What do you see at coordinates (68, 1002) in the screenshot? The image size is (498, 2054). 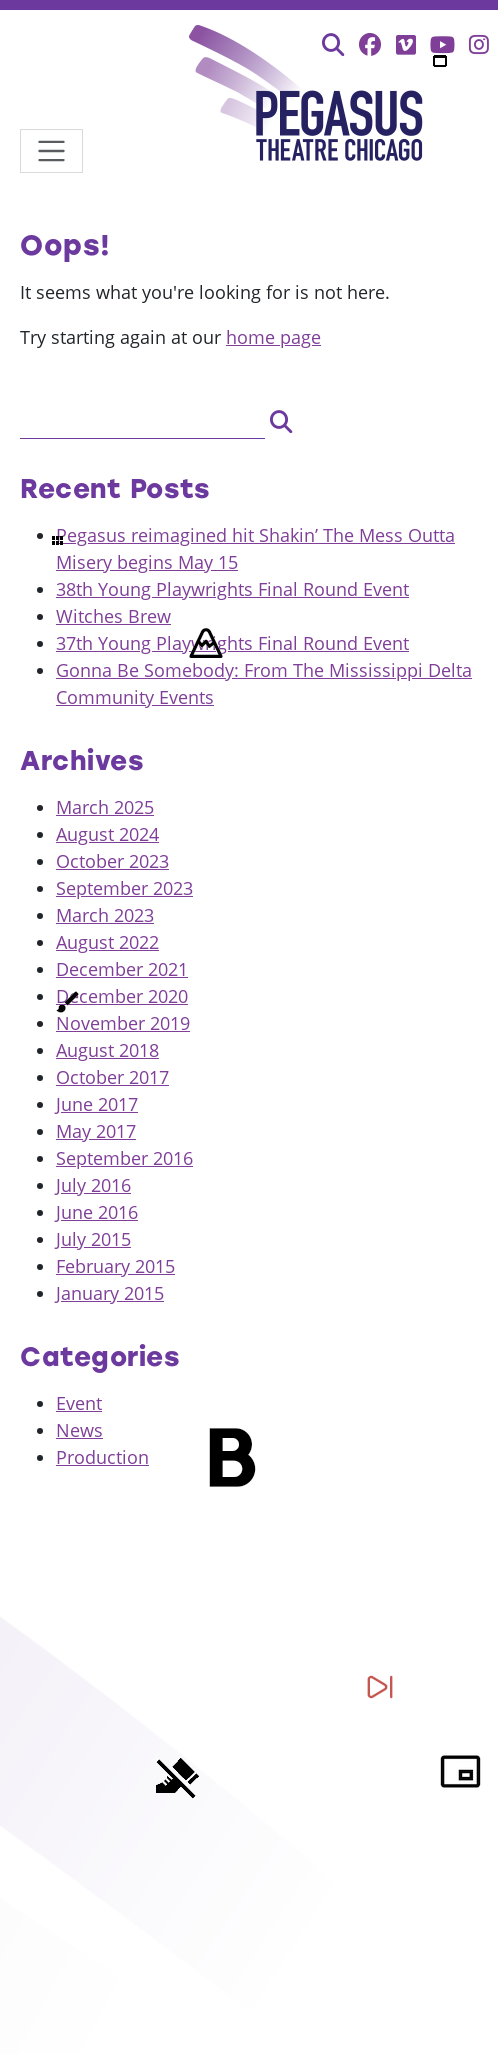 I see `access drawing or painting tools` at bounding box center [68, 1002].